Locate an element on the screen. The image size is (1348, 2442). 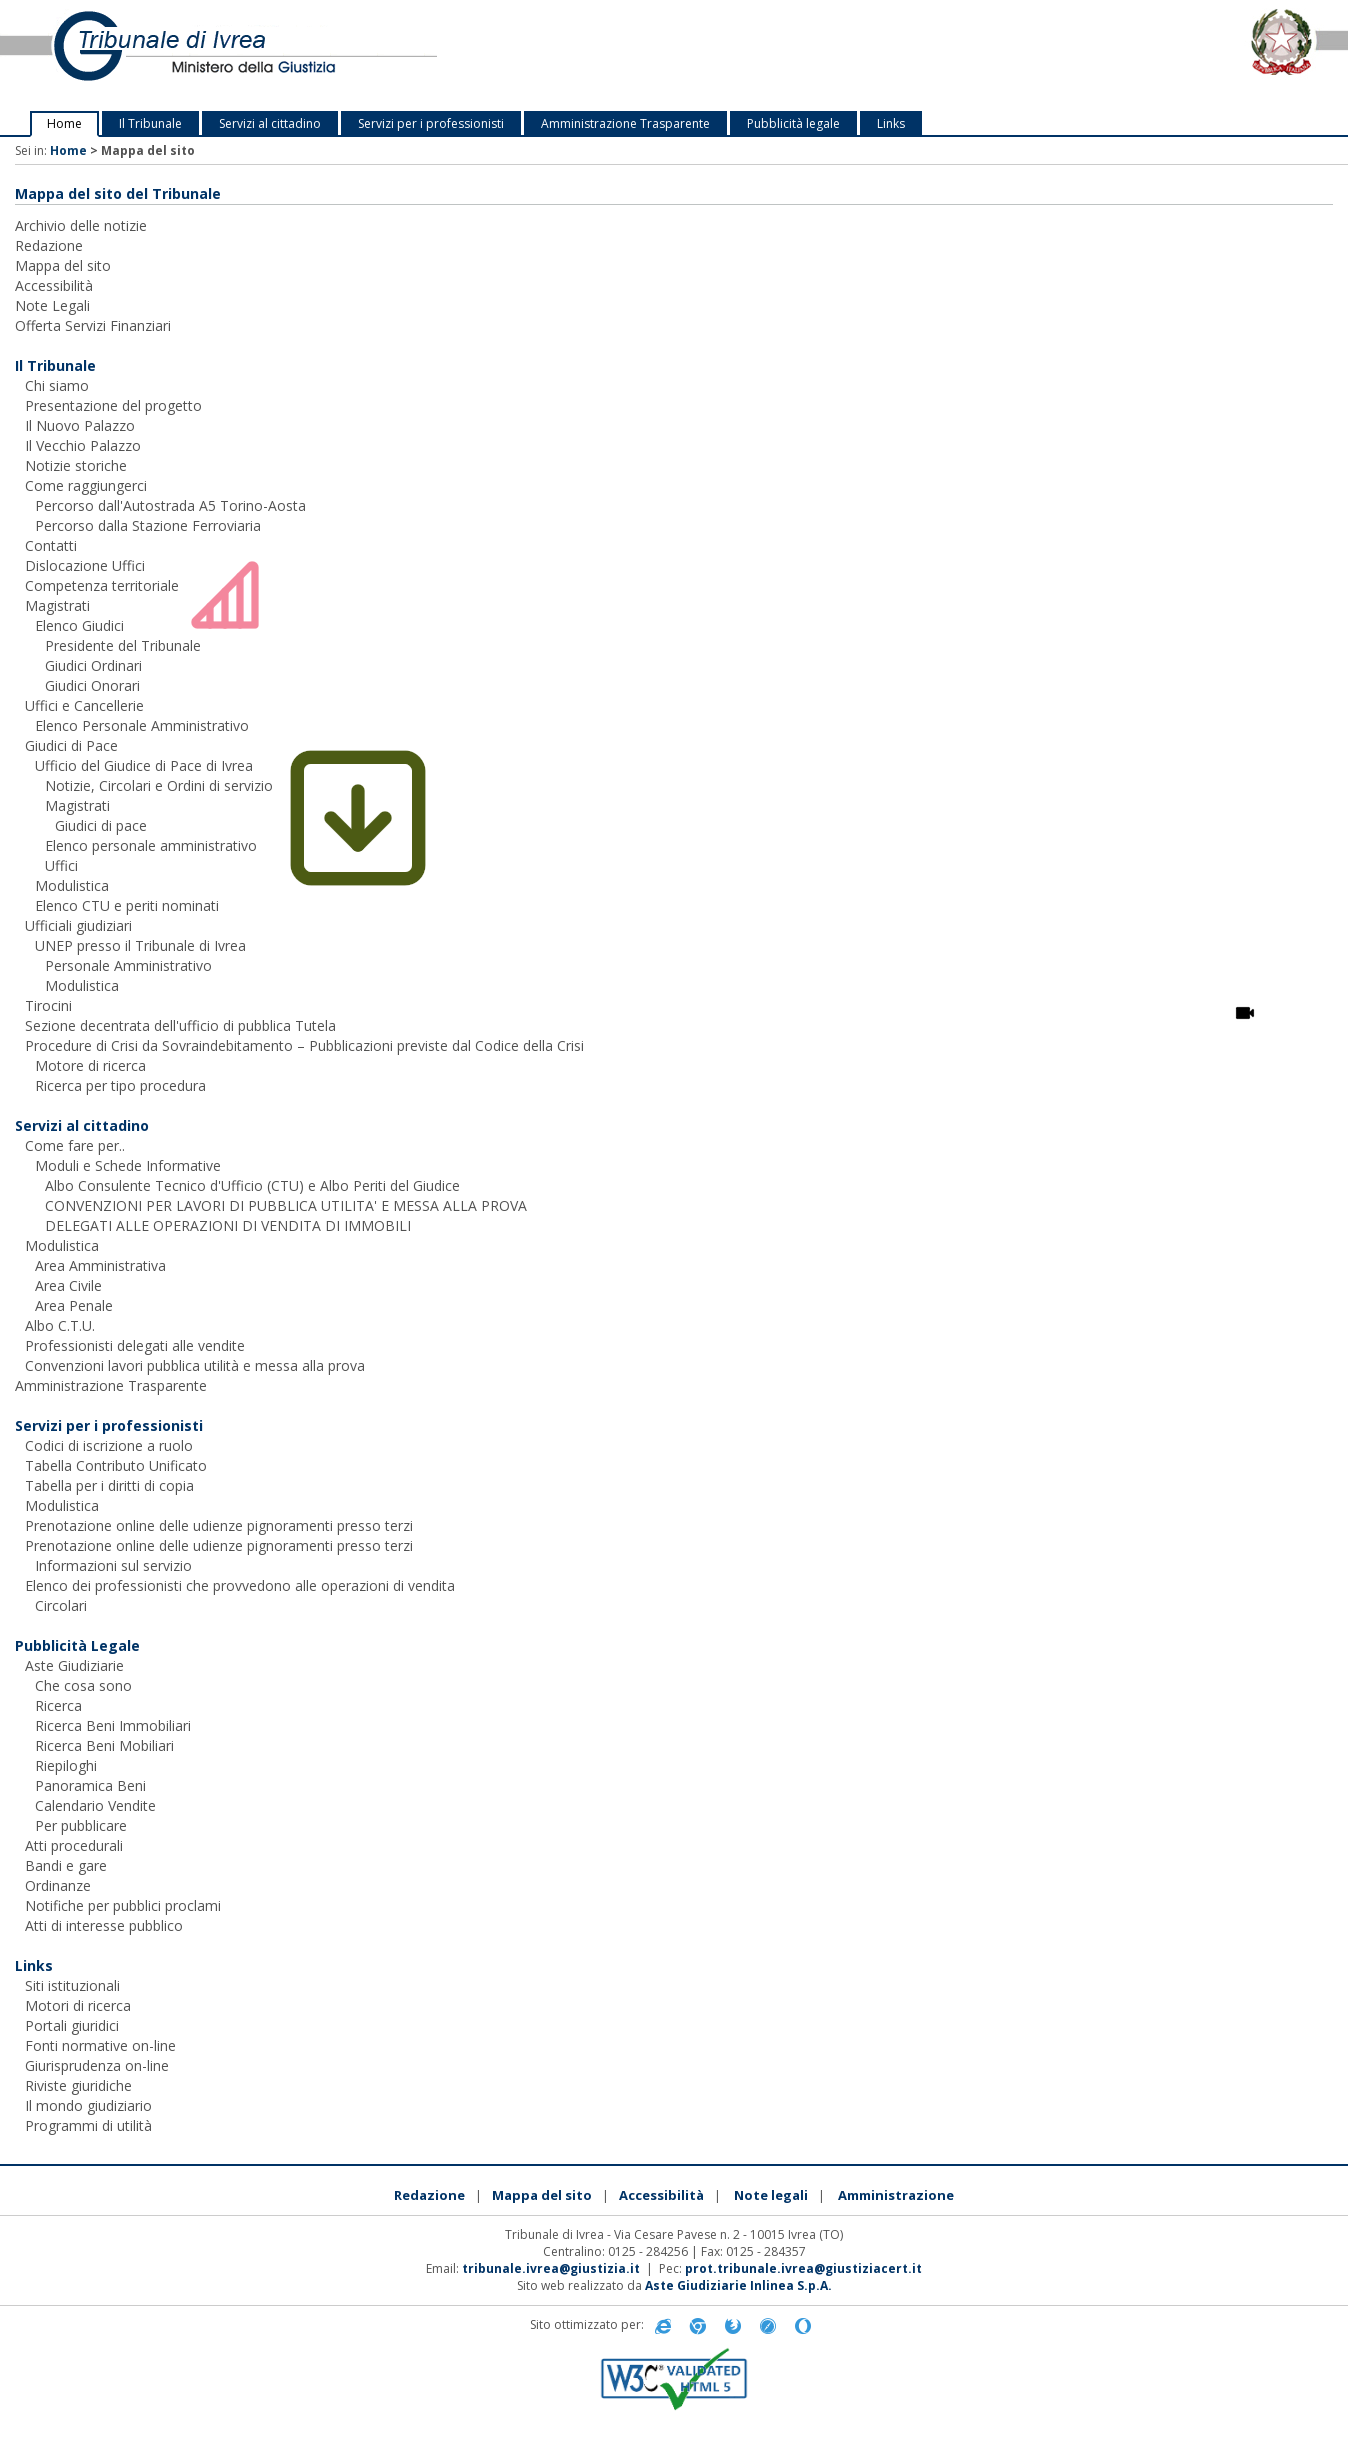
download file or content is located at coordinates (358, 818).